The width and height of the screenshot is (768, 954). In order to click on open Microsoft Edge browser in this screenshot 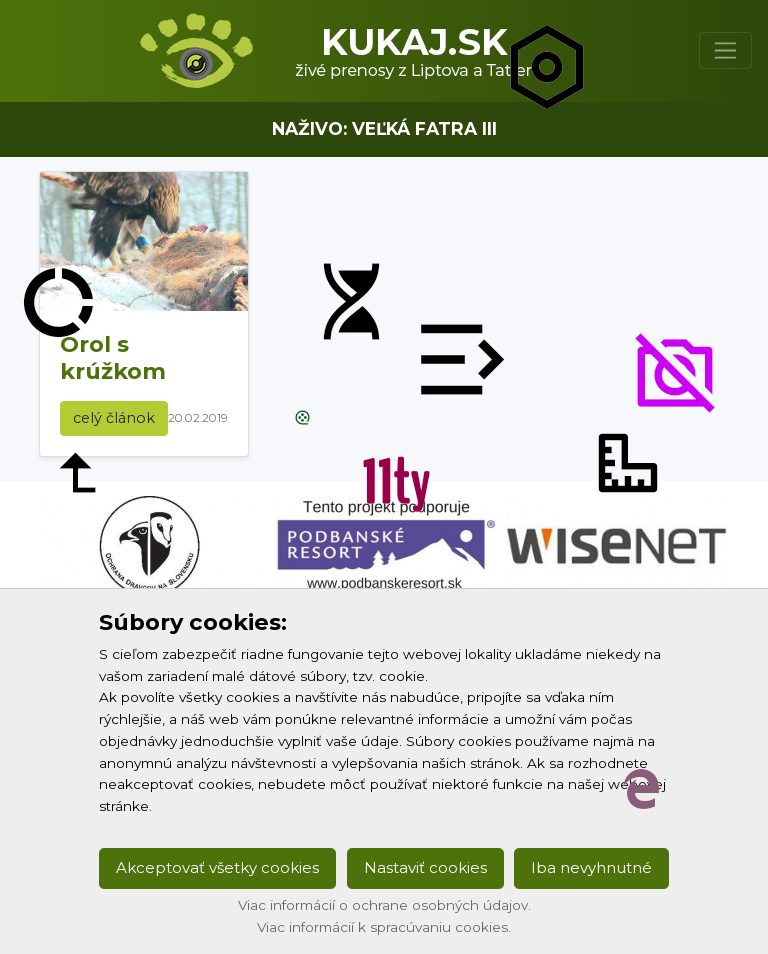, I will do `click(641, 789)`.